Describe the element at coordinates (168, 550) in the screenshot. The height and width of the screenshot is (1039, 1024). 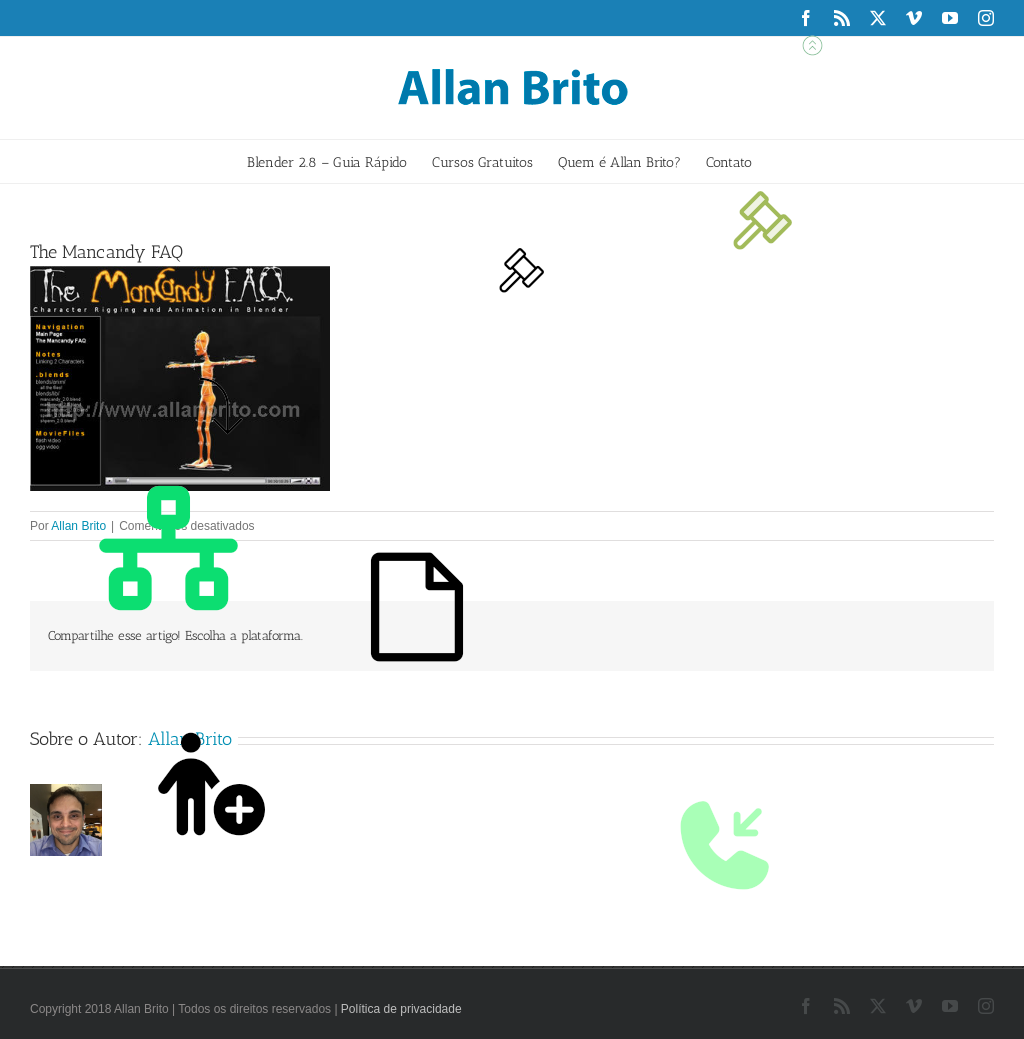
I see `view network connections` at that location.